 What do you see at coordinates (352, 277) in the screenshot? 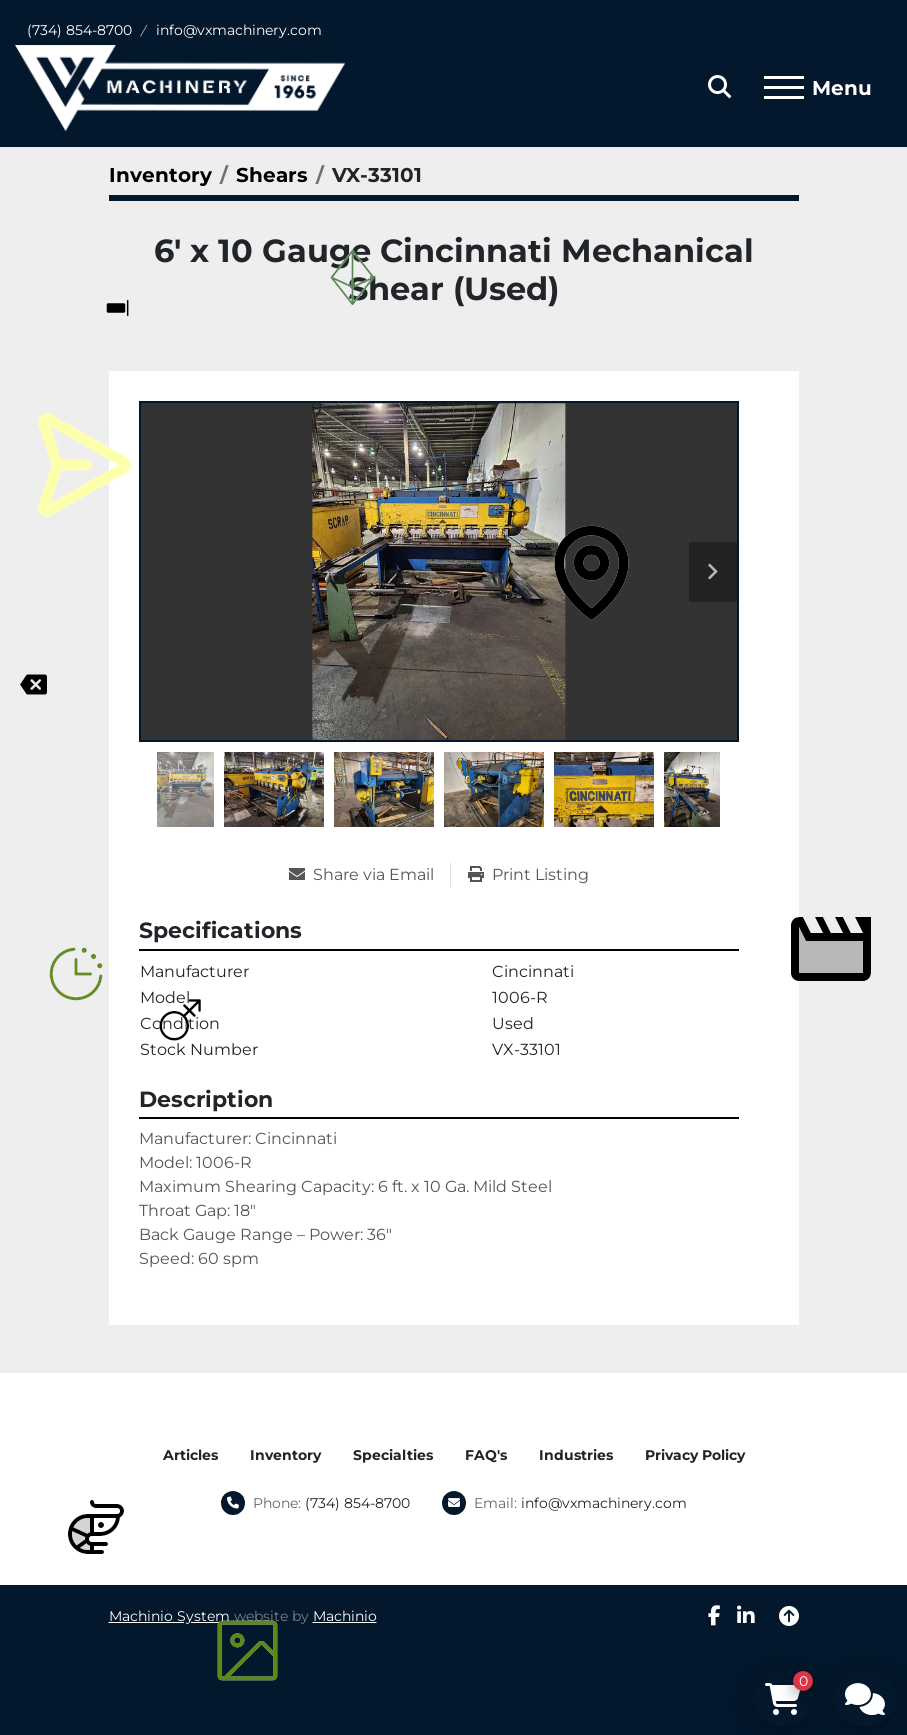
I see `view ethereum balance or wallet` at bounding box center [352, 277].